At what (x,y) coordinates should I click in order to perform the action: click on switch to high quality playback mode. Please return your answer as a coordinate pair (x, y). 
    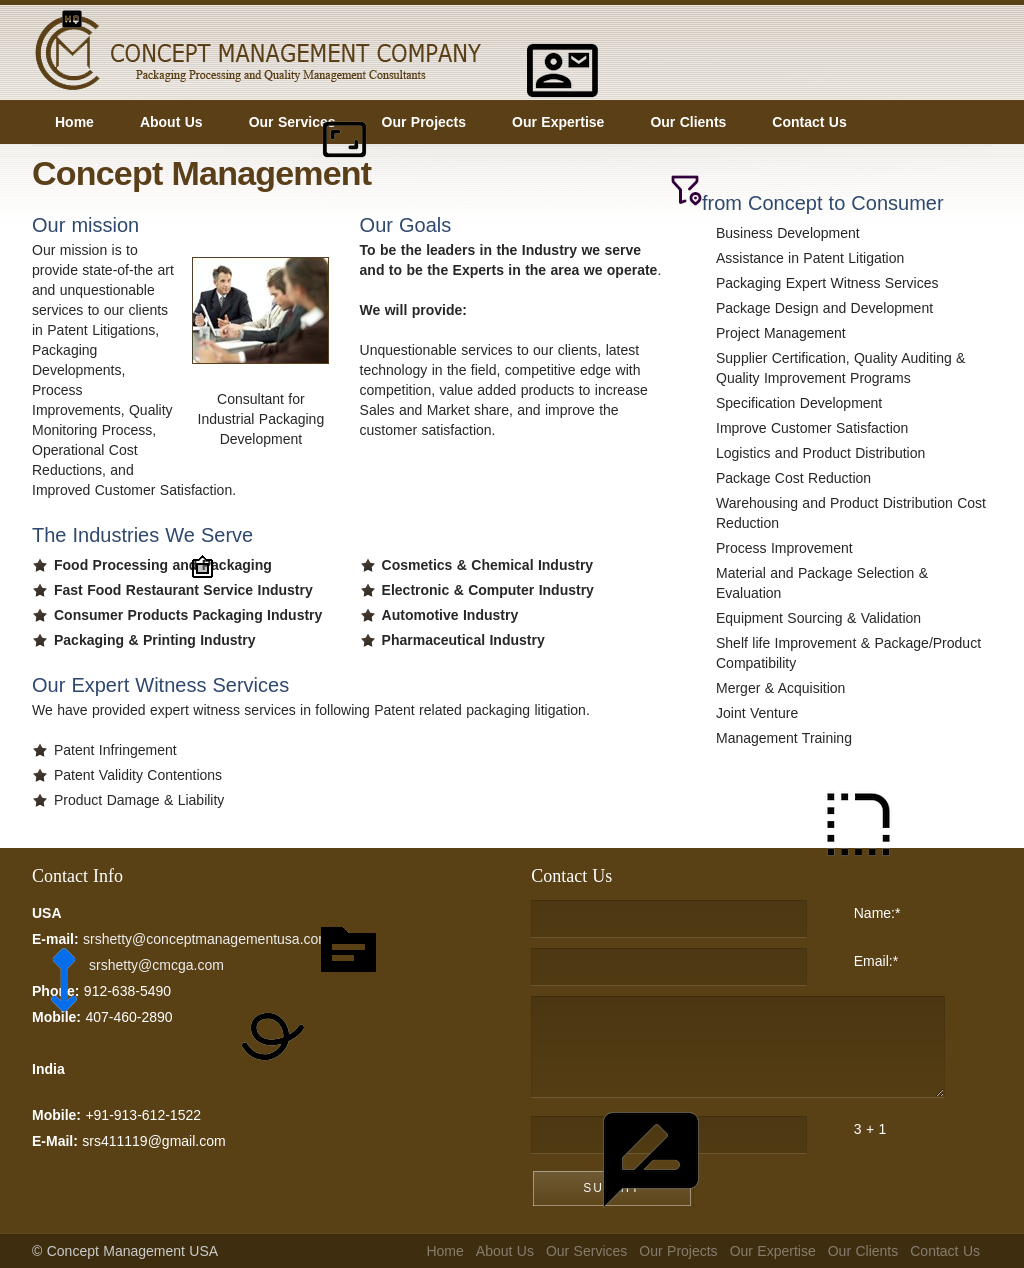
    Looking at the image, I should click on (72, 19).